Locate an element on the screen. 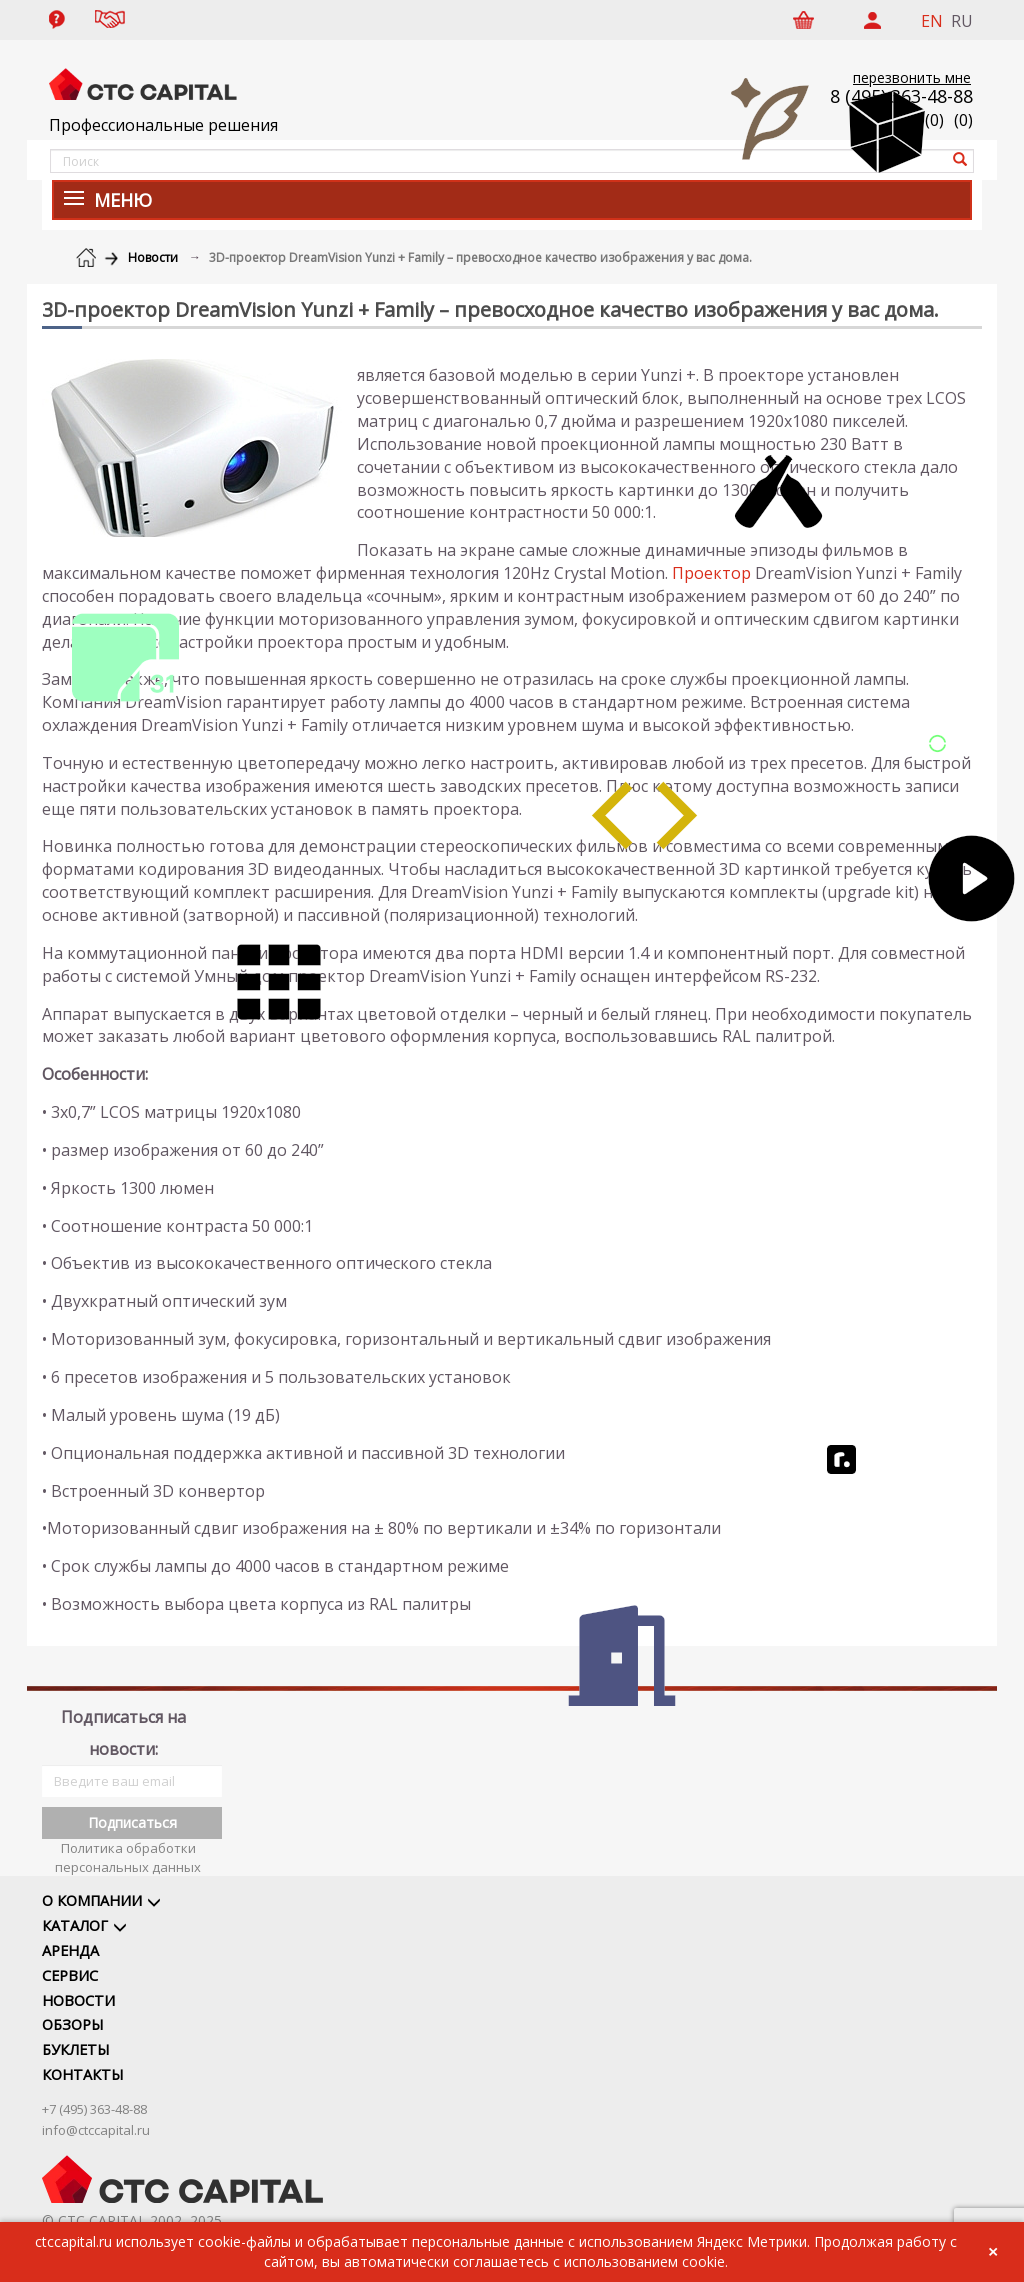 This screenshot has width=1024, height=2282. open Proton Calendar app is located at coordinates (125, 657).